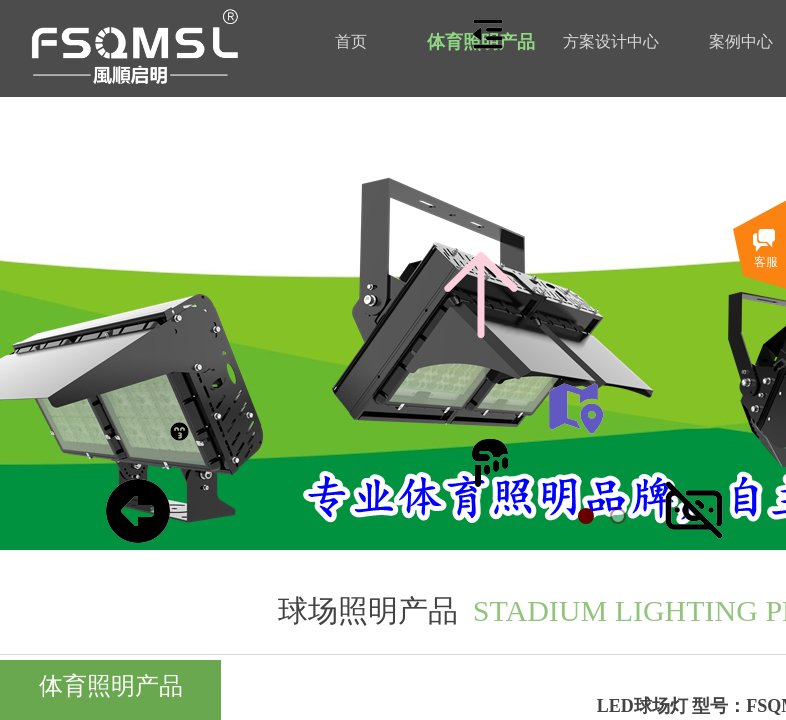 This screenshot has height=720, width=786. I want to click on payment method unavailable, so click(694, 510).